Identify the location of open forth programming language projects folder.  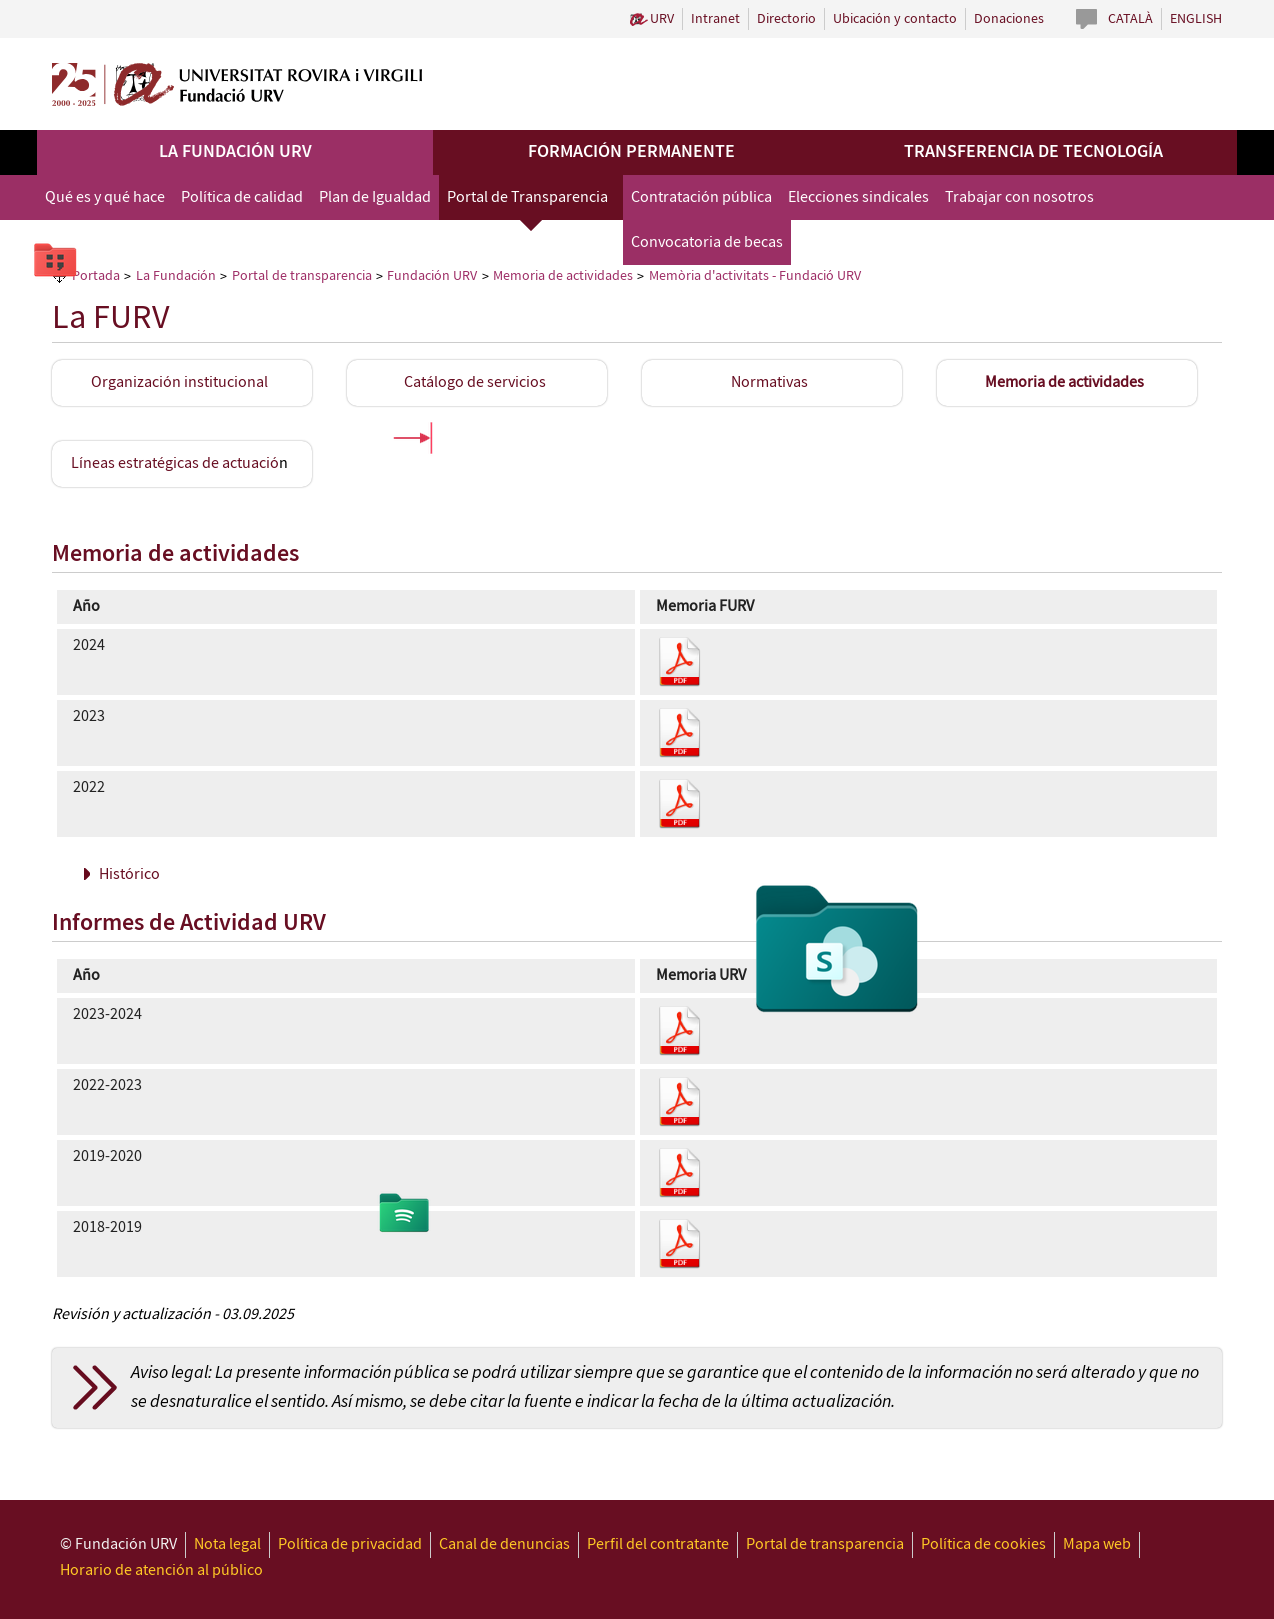
(55, 261).